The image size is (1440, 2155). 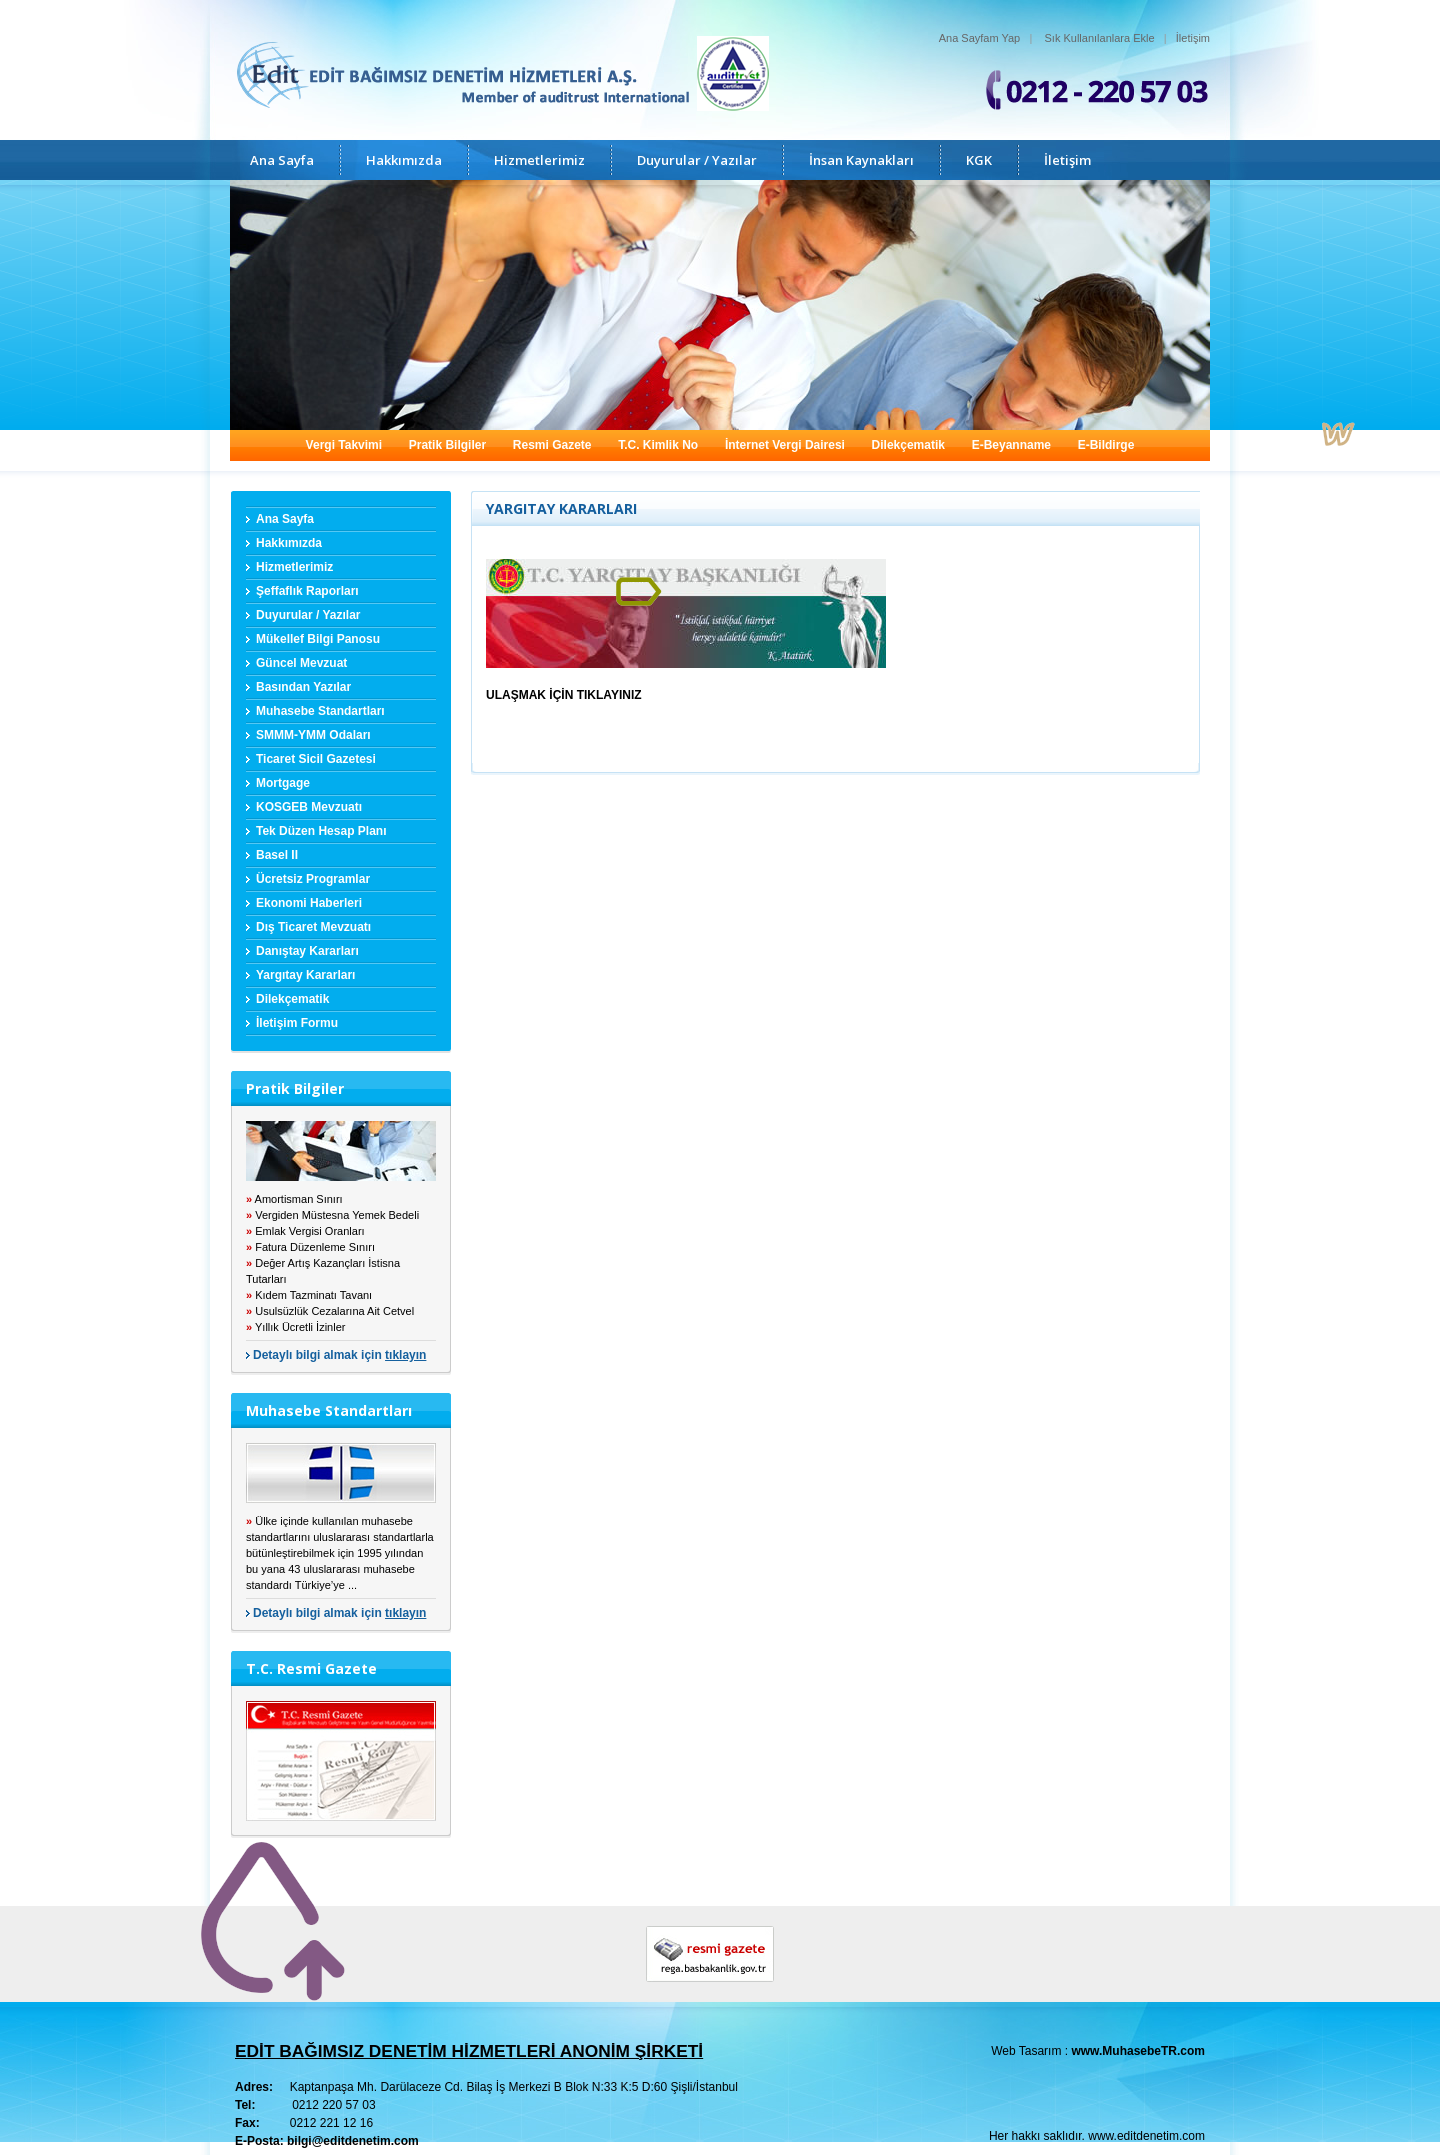 What do you see at coordinates (1337, 433) in the screenshot?
I see `open Webflow website builder` at bounding box center [1337, 433].